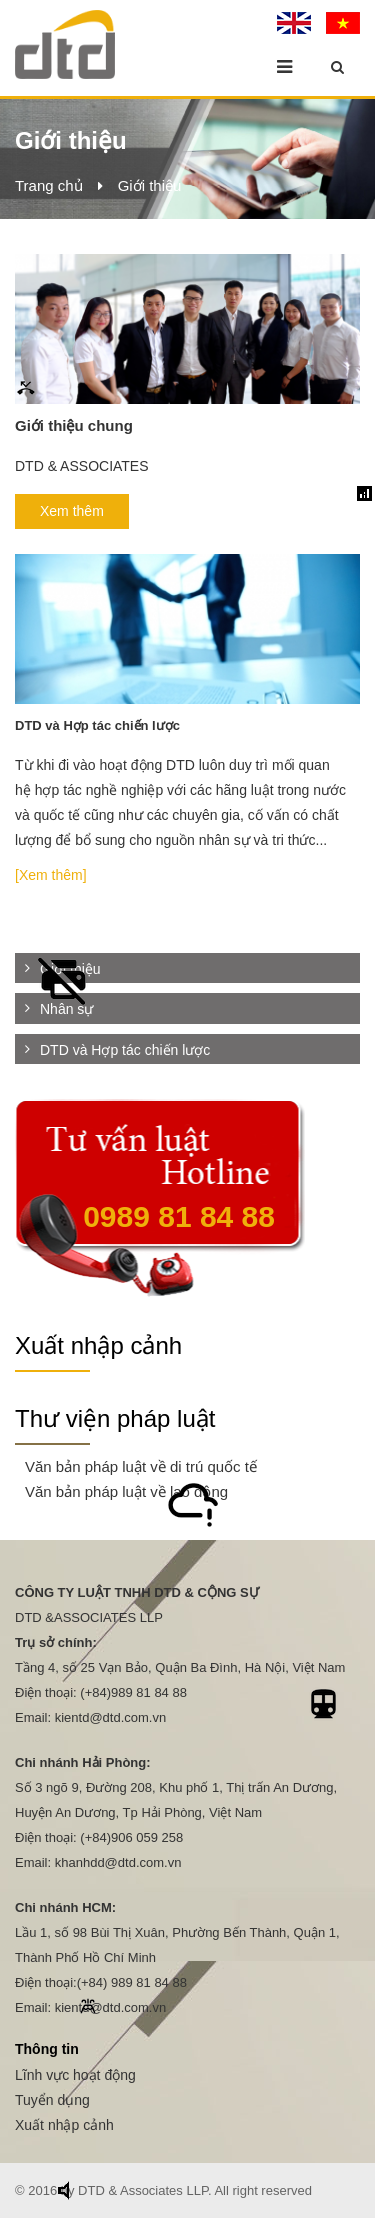  Describe the element at coordinates (63, 979) in the screenshot. I see `printing is currently unavailable` at that location.